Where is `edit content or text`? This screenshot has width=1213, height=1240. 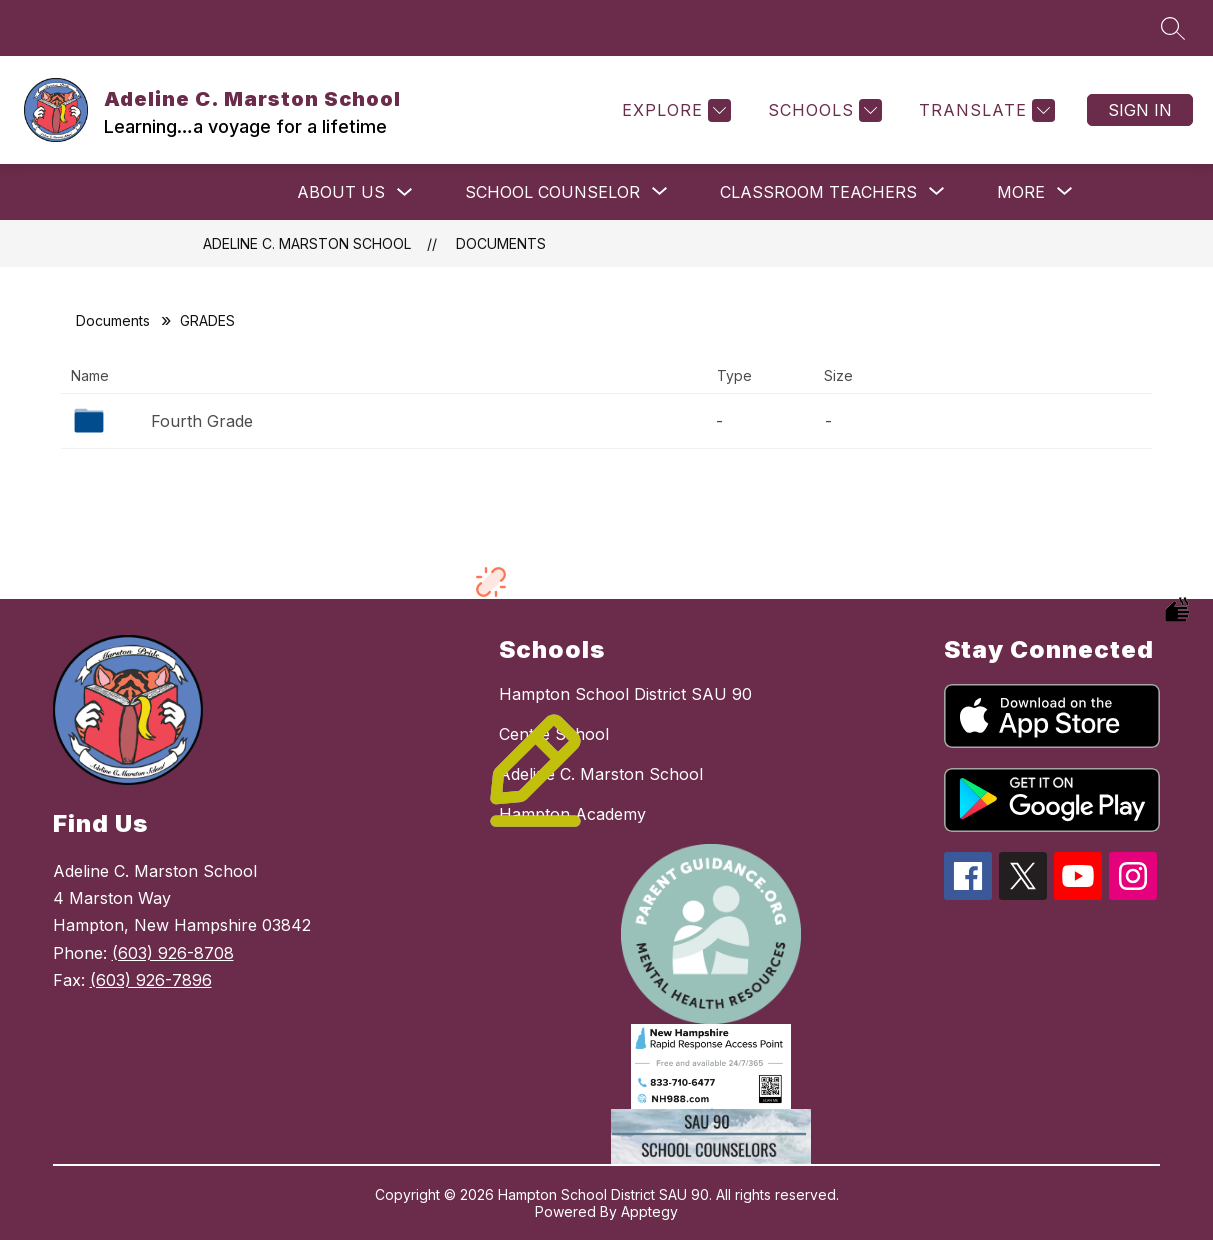 edit content or text is located at coordinates (535, 770).